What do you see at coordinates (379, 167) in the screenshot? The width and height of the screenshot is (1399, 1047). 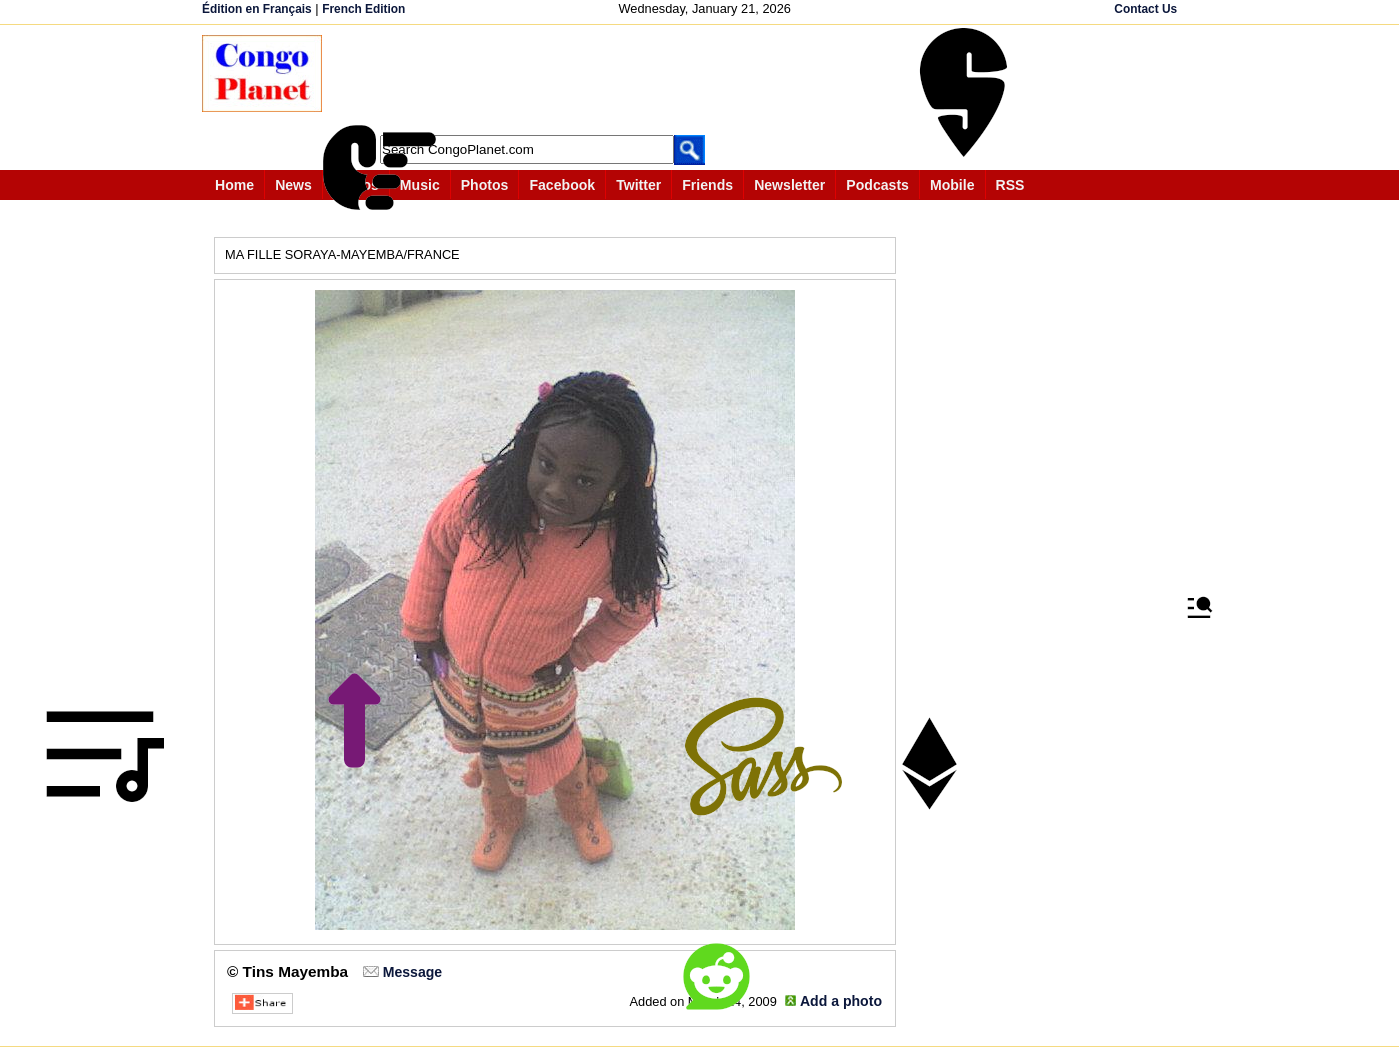 I see `indicates next step or continue forward` at bounding box center [379, 167].